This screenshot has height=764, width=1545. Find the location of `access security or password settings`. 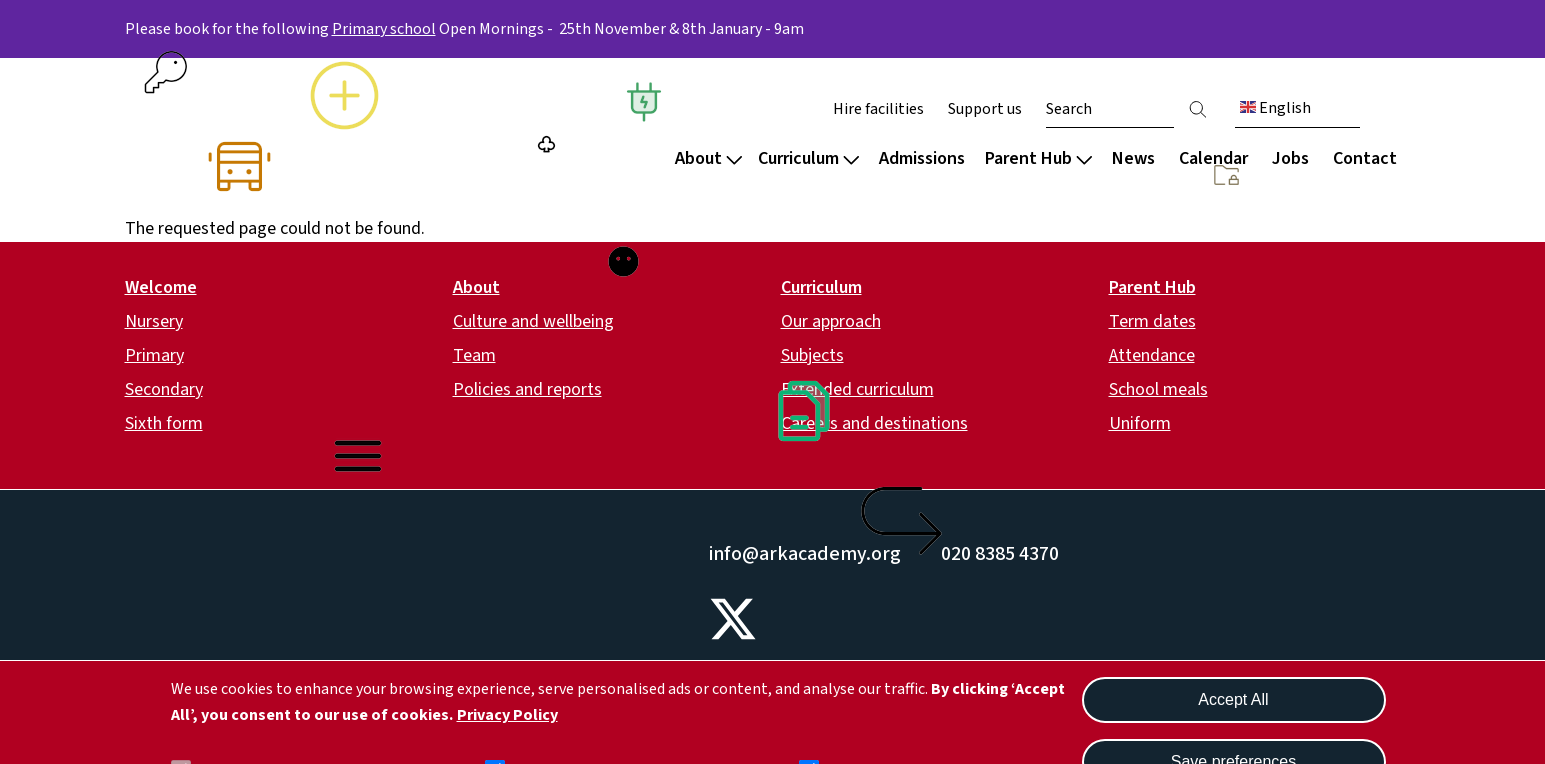

access security or password settings is located at coordinates (165, 73).